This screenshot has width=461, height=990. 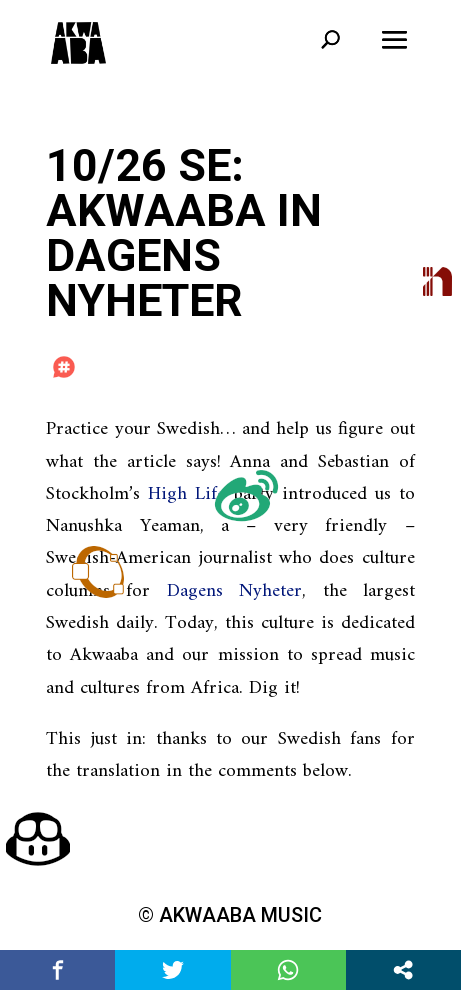 What do you see at coordinates (38, 839) in the screenshot?
I see `GitHub Copilot AI coding assistant` at bounding box center [38, 839].